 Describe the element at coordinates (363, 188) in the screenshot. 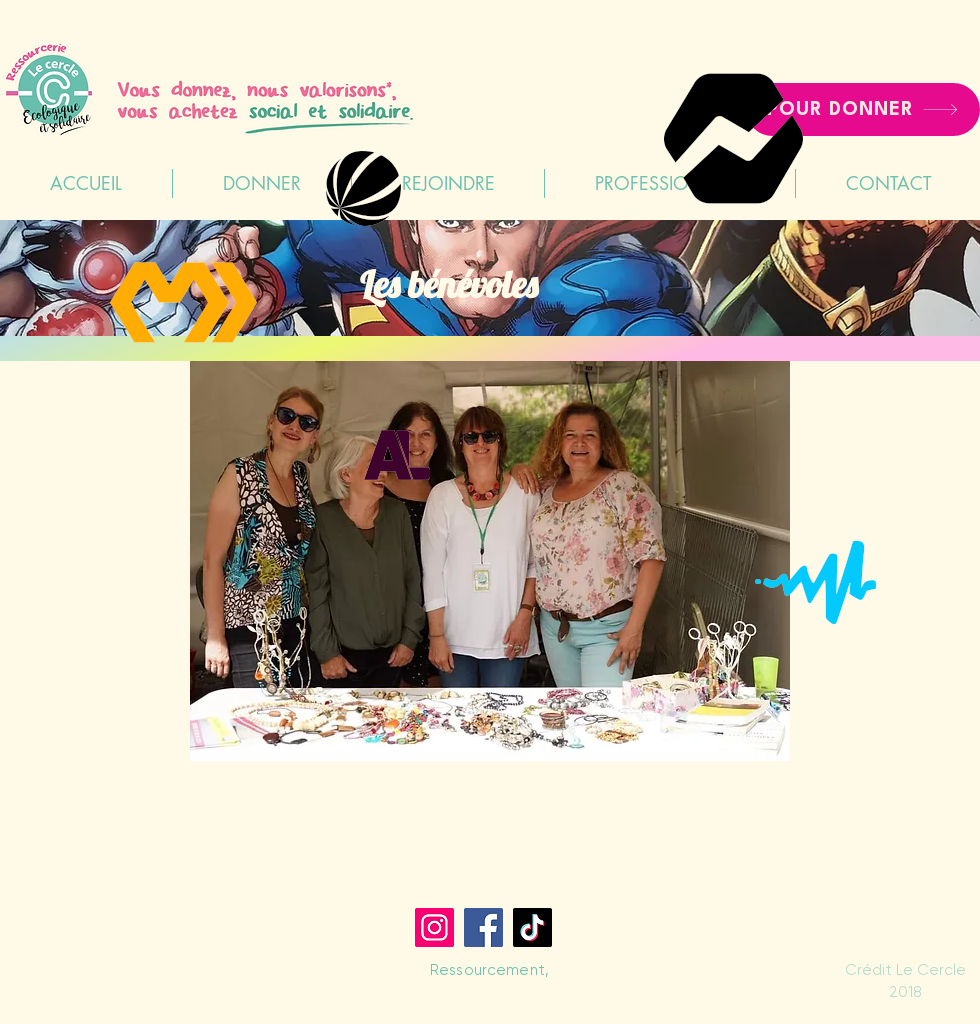

I see `sat.1 german television network logo` at that location.